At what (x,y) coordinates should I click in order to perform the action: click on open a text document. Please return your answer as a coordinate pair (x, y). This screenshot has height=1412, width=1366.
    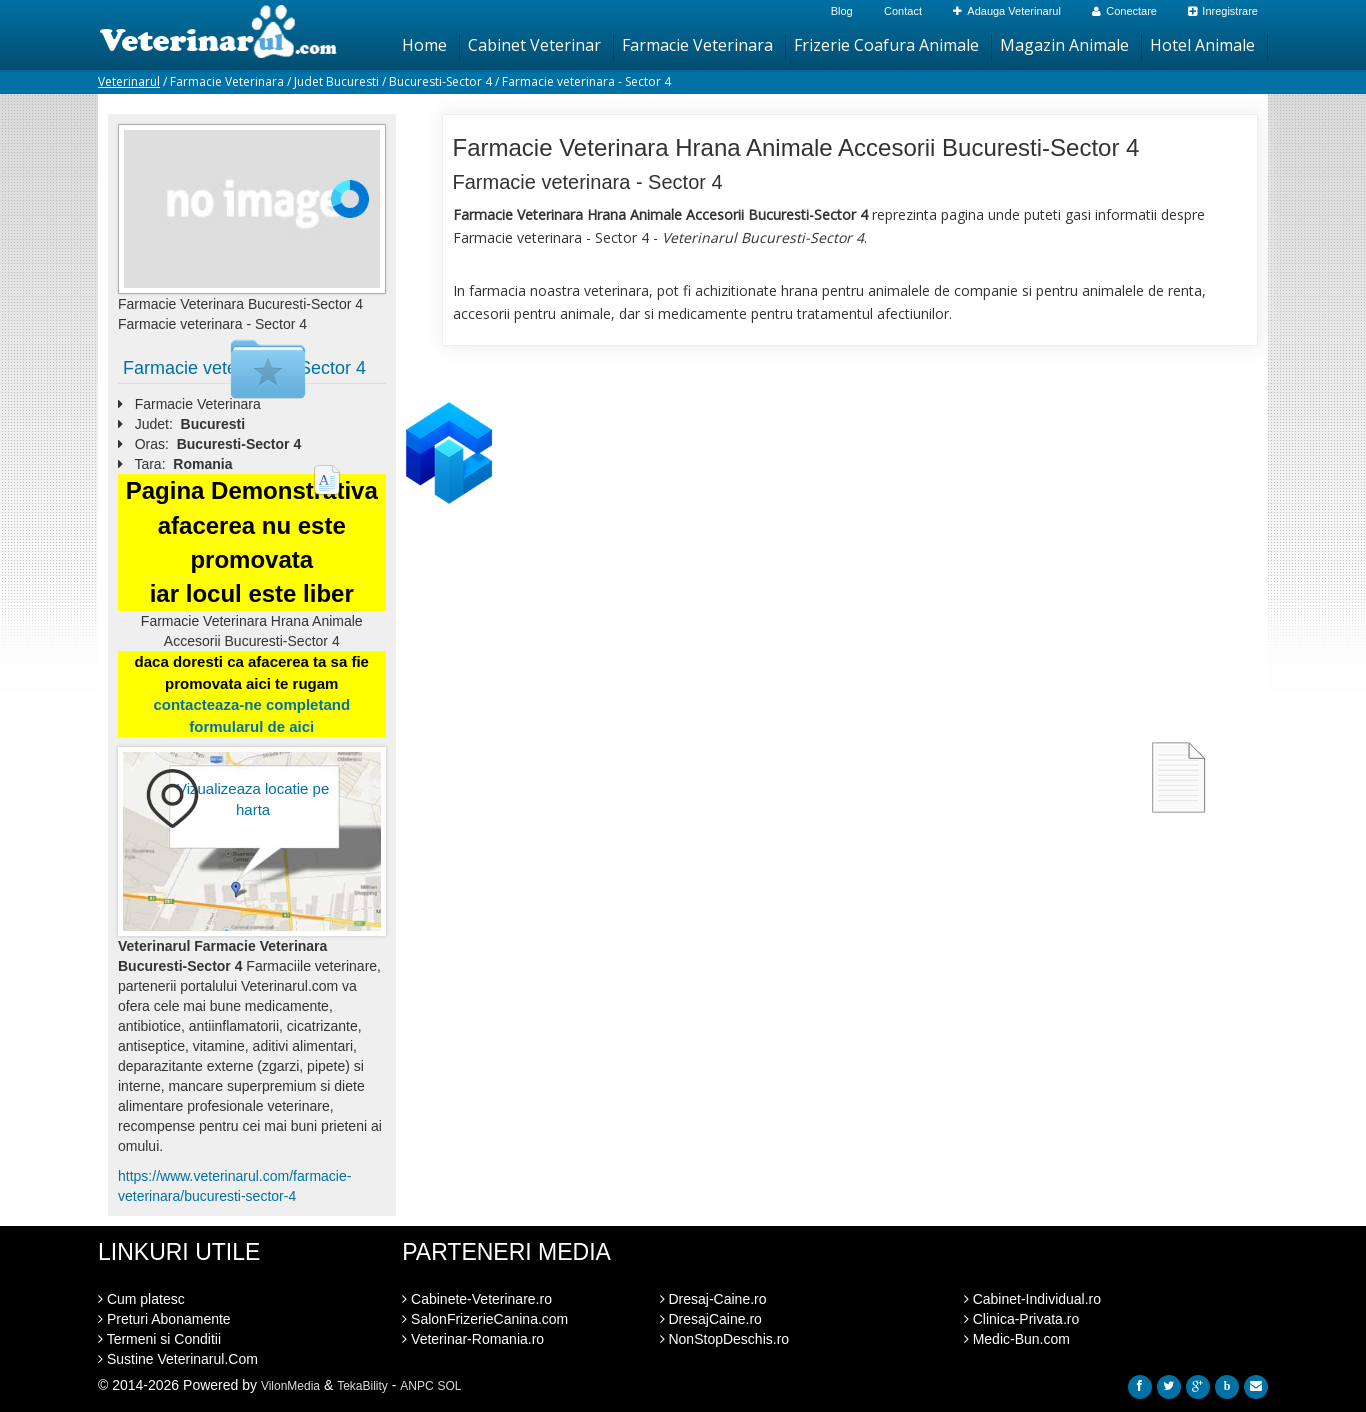
    Looking at the image, I should click on (1178, 777).